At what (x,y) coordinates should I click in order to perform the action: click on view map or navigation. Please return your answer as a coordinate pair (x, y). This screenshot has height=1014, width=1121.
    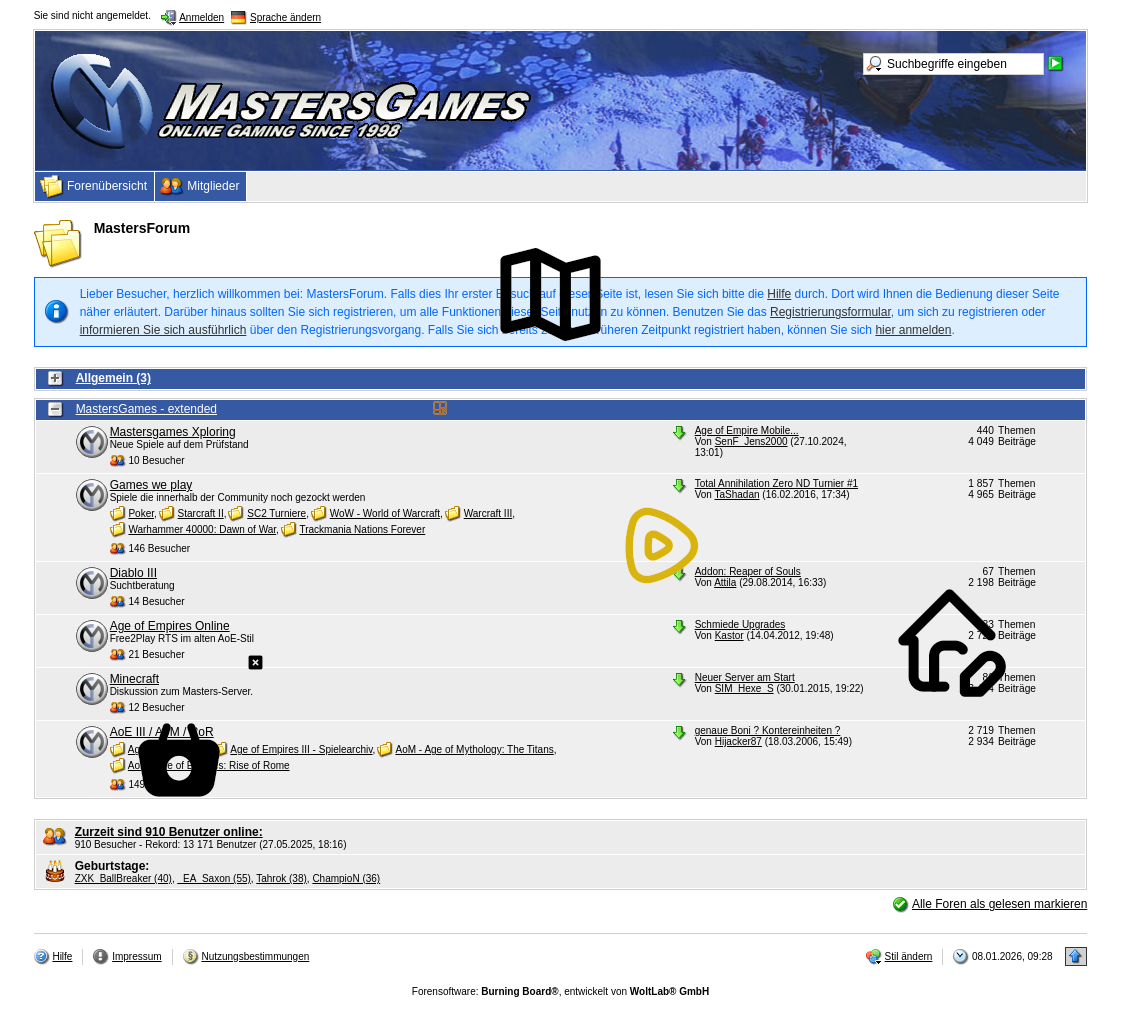
    Looking at the image, I should click on (550, 294).